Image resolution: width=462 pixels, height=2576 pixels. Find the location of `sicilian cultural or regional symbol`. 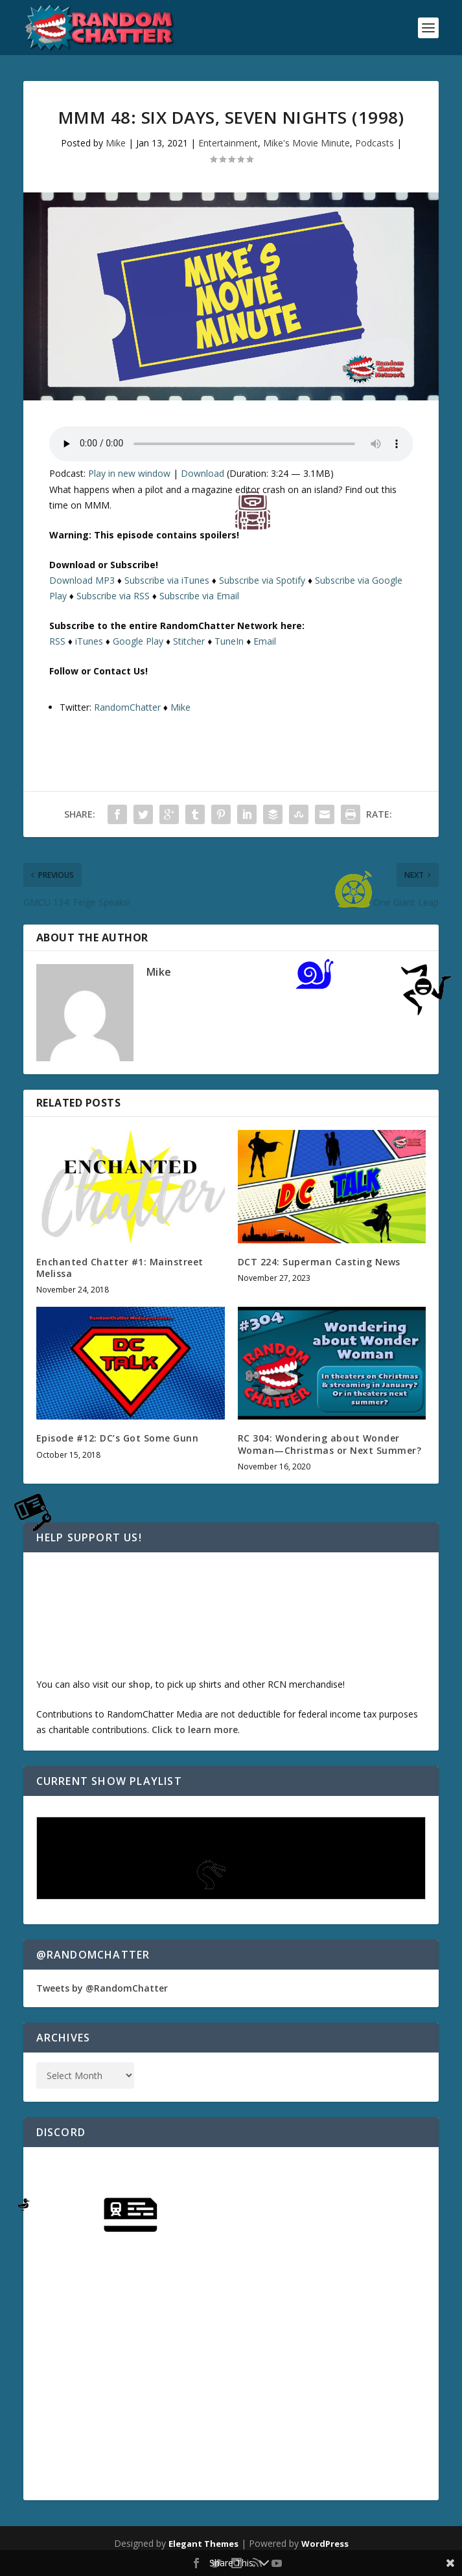

sicilian cultural or regional symbol is located at coordinates (425, 989).